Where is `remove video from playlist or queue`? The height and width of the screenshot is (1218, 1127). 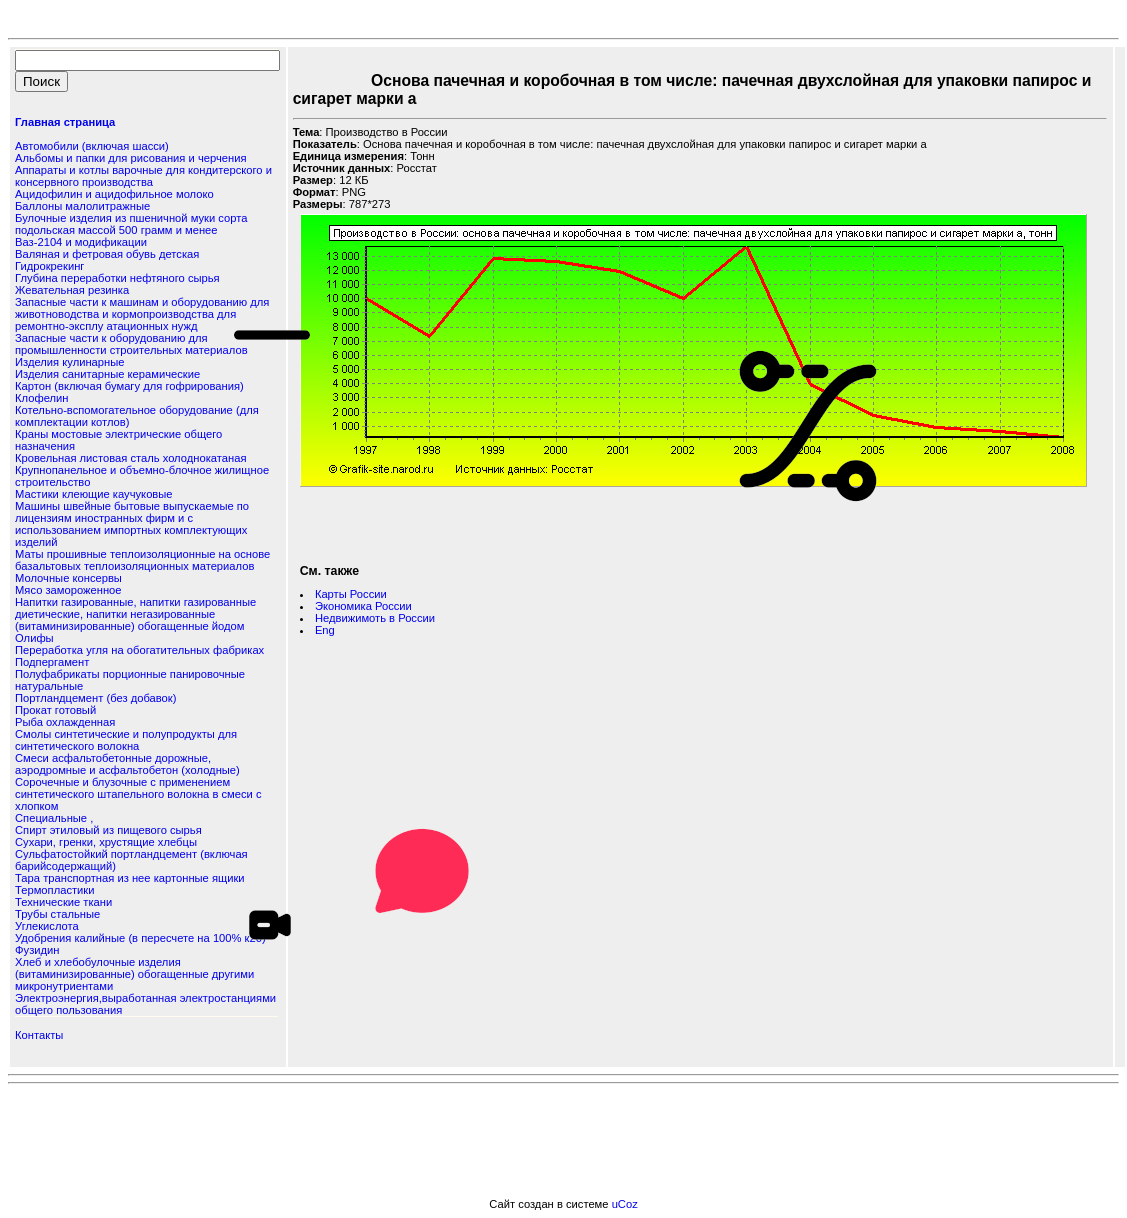 remove video from playlist or queue is located at coordinates (270, 925).